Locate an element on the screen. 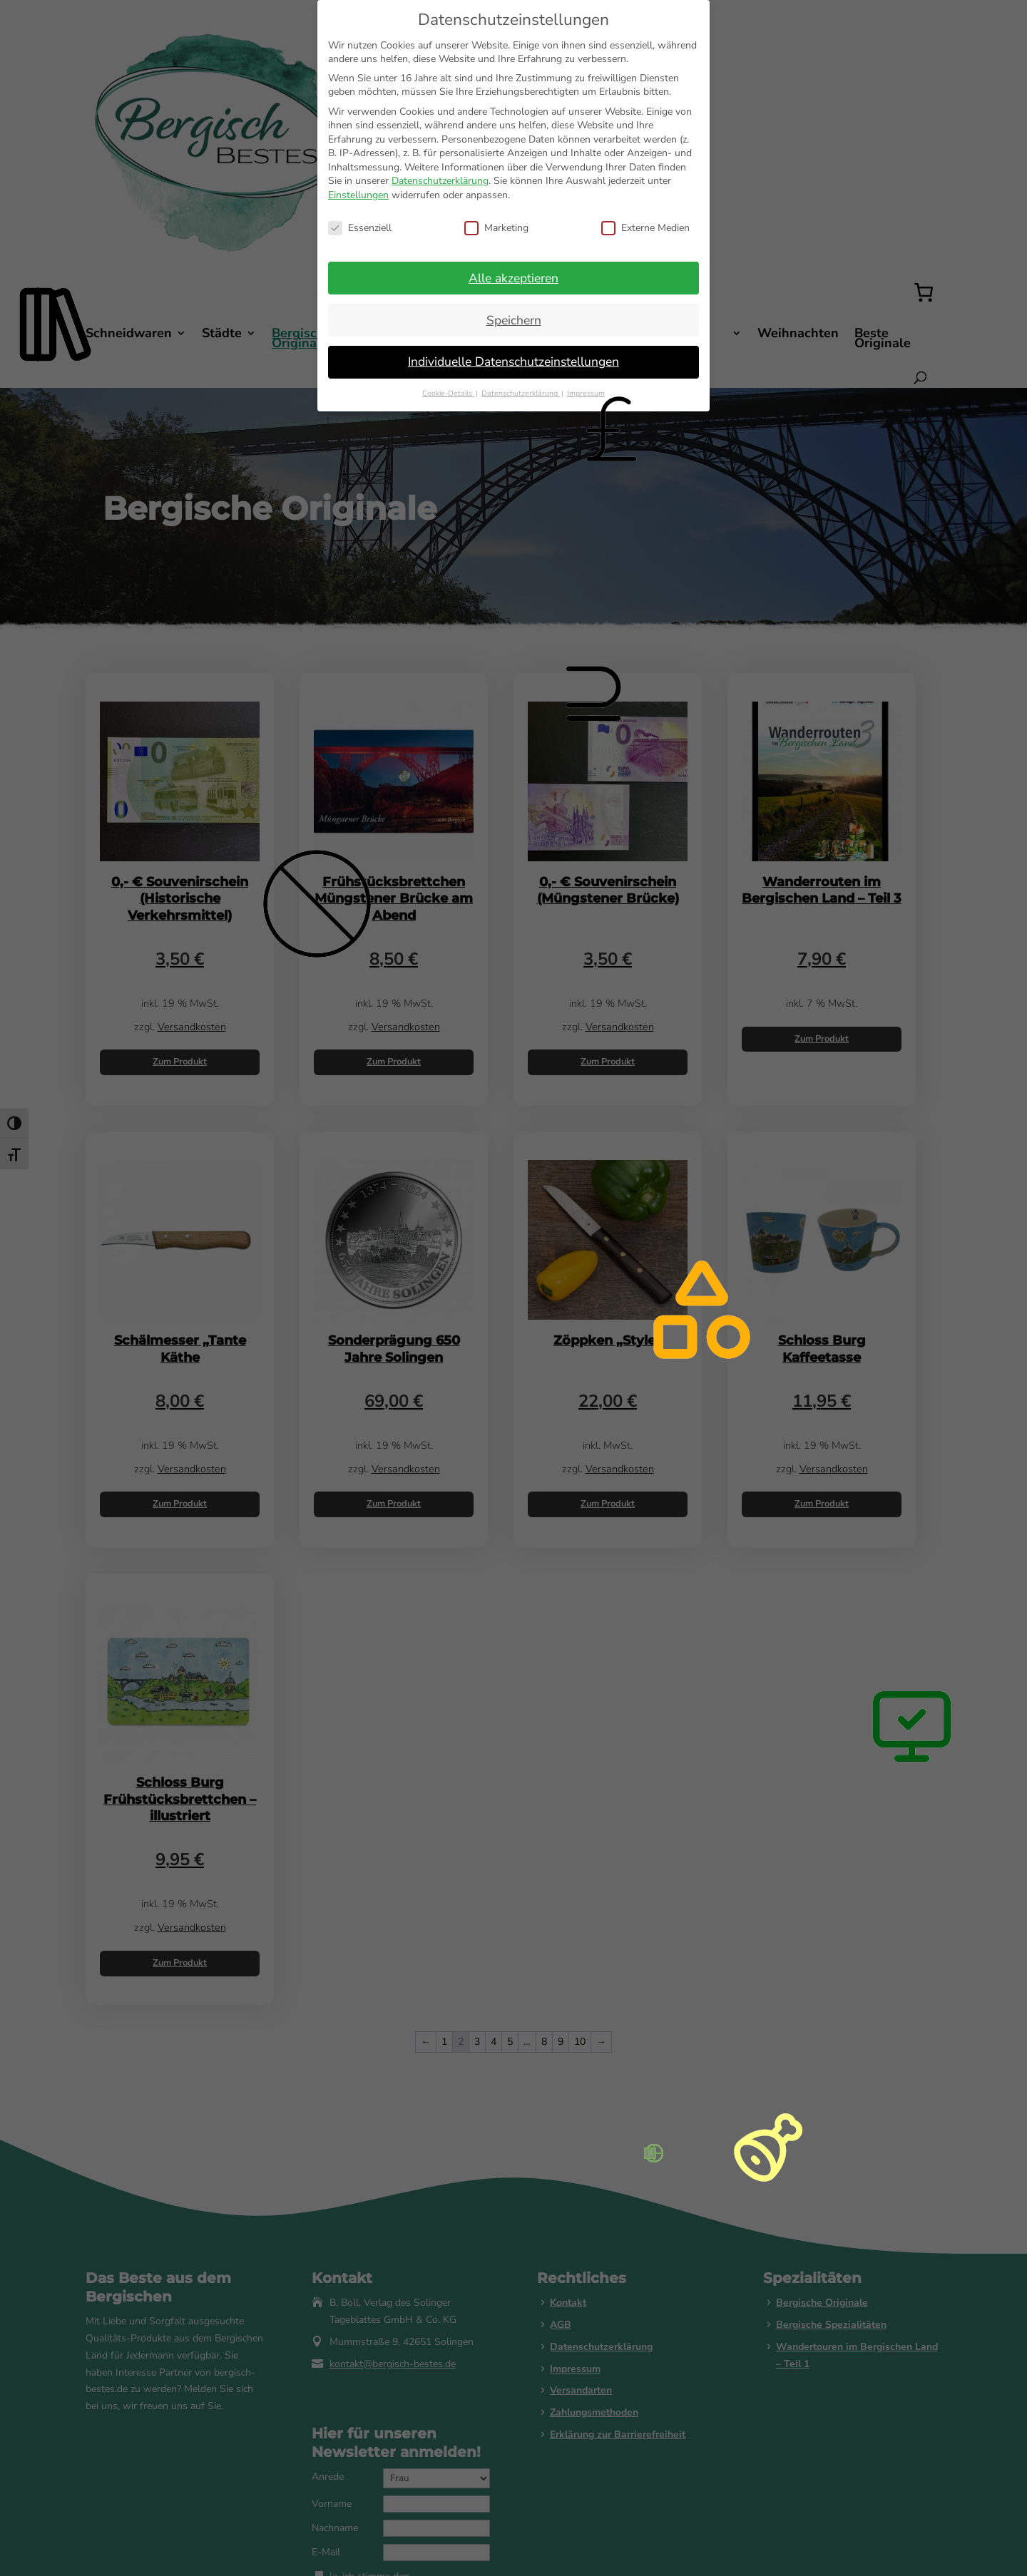 The height and width of the screenshot is (2576, 1027). food or dining category is located at coordinates (767, 2147).